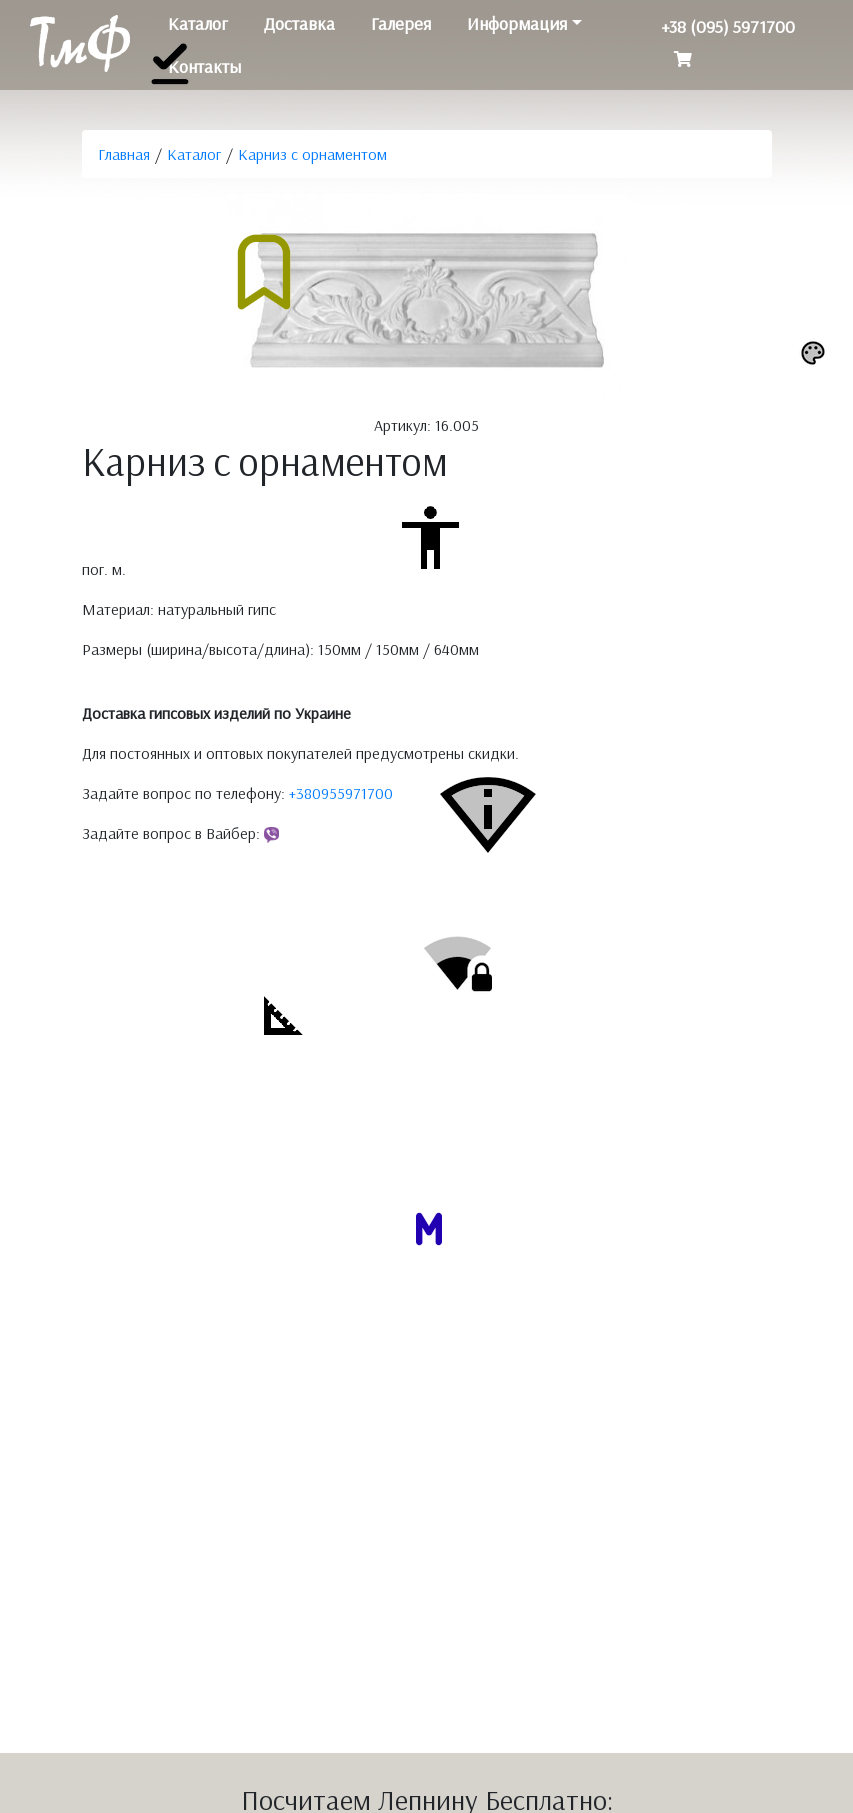 The height and width of the screenshot is (1813, 853). What do you see at coordinates (813, 353) in the screenshot?
I see `open color picker or theme options` at bounding box center [813, 353].